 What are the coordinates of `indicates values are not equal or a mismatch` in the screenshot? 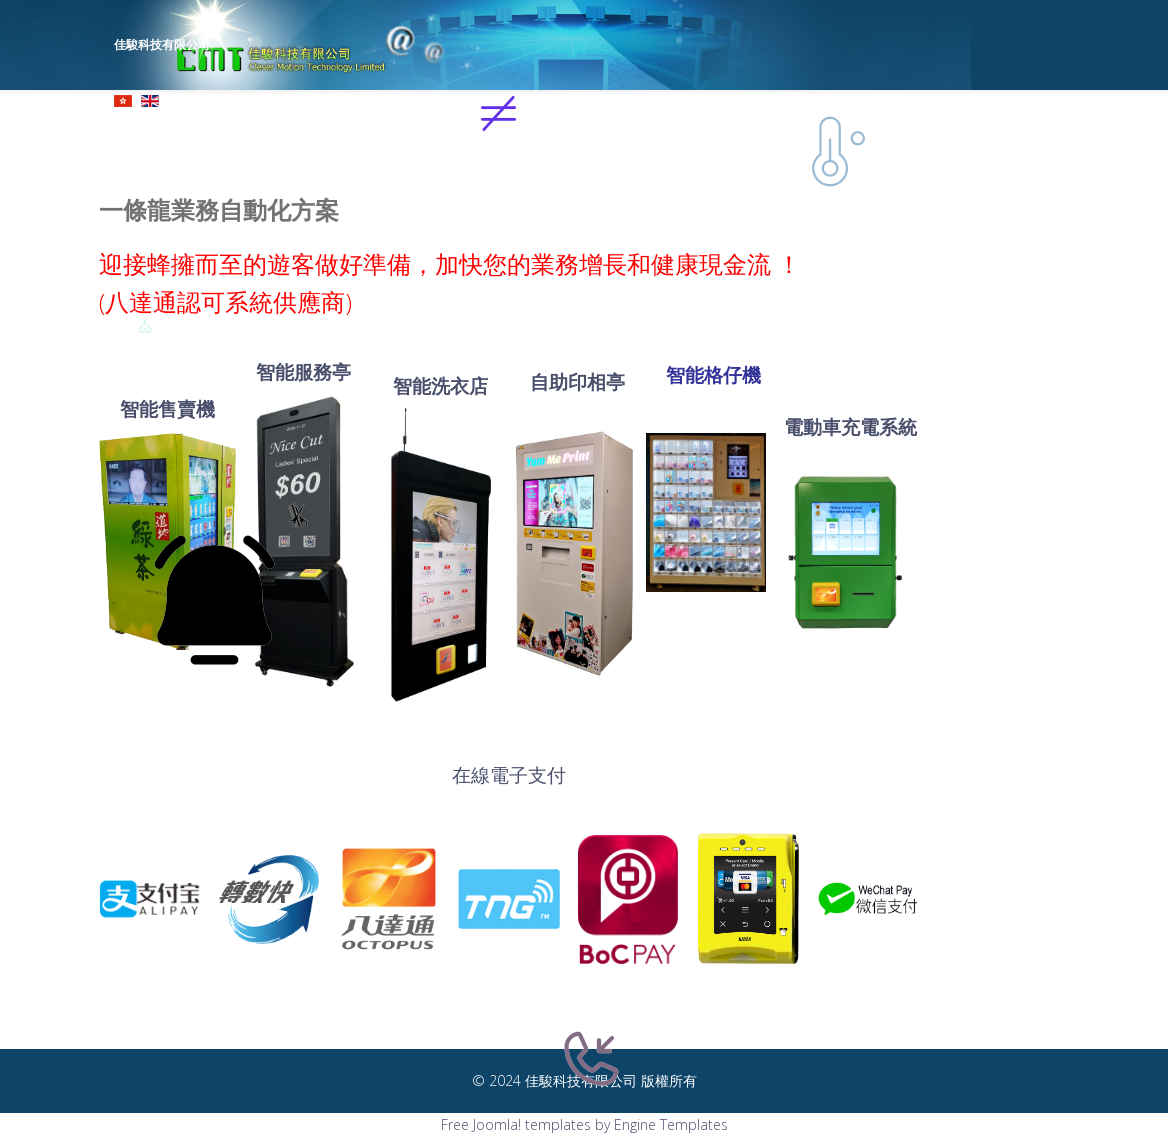 It's located at (498, 113).